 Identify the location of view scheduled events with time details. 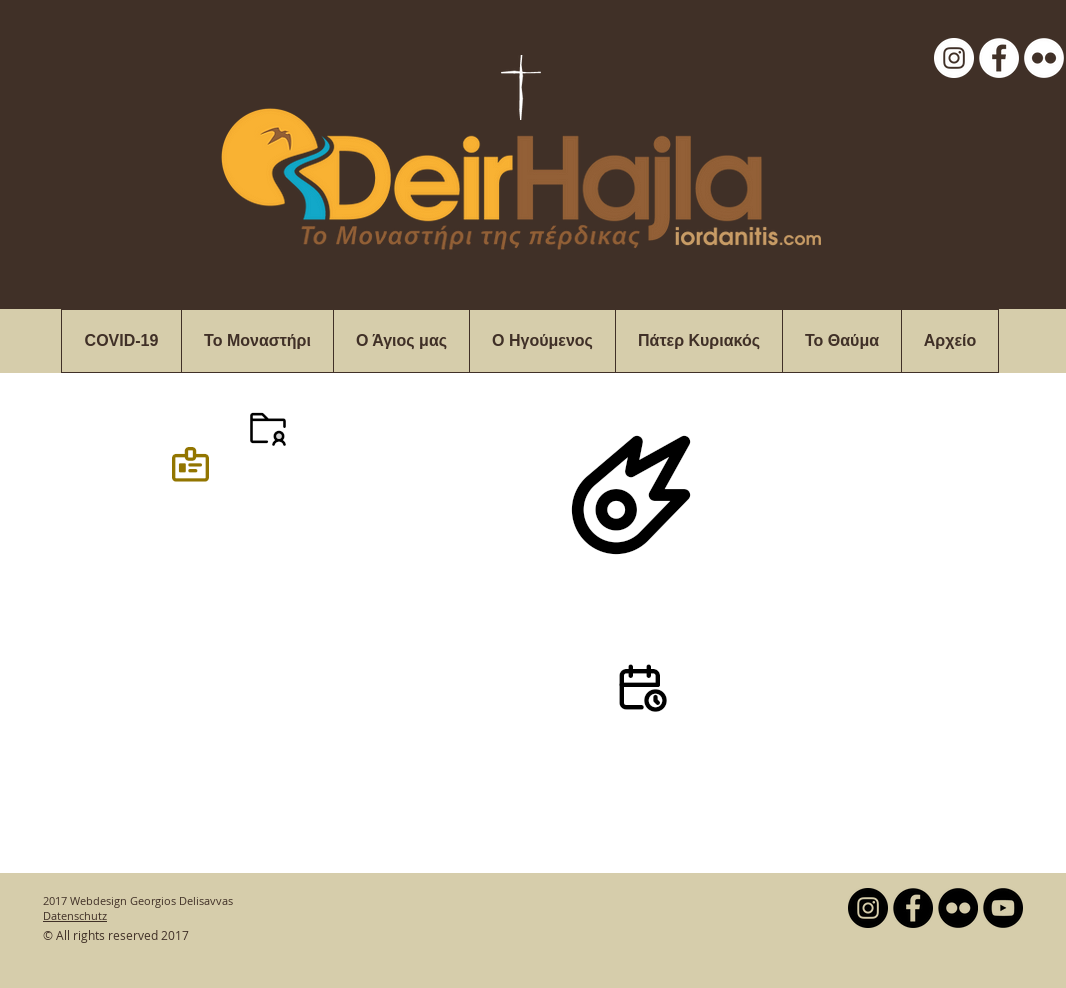
(642, 687).